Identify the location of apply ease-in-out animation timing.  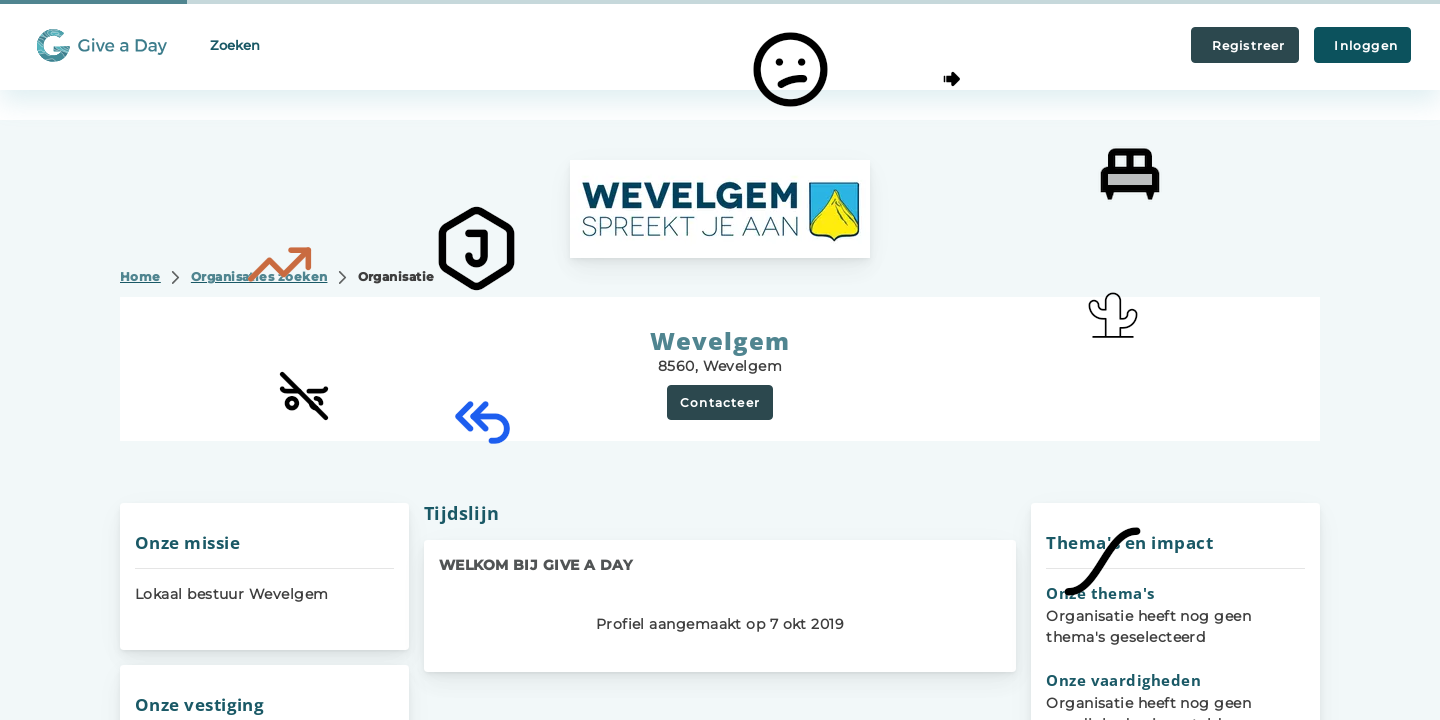
(1102, 561).